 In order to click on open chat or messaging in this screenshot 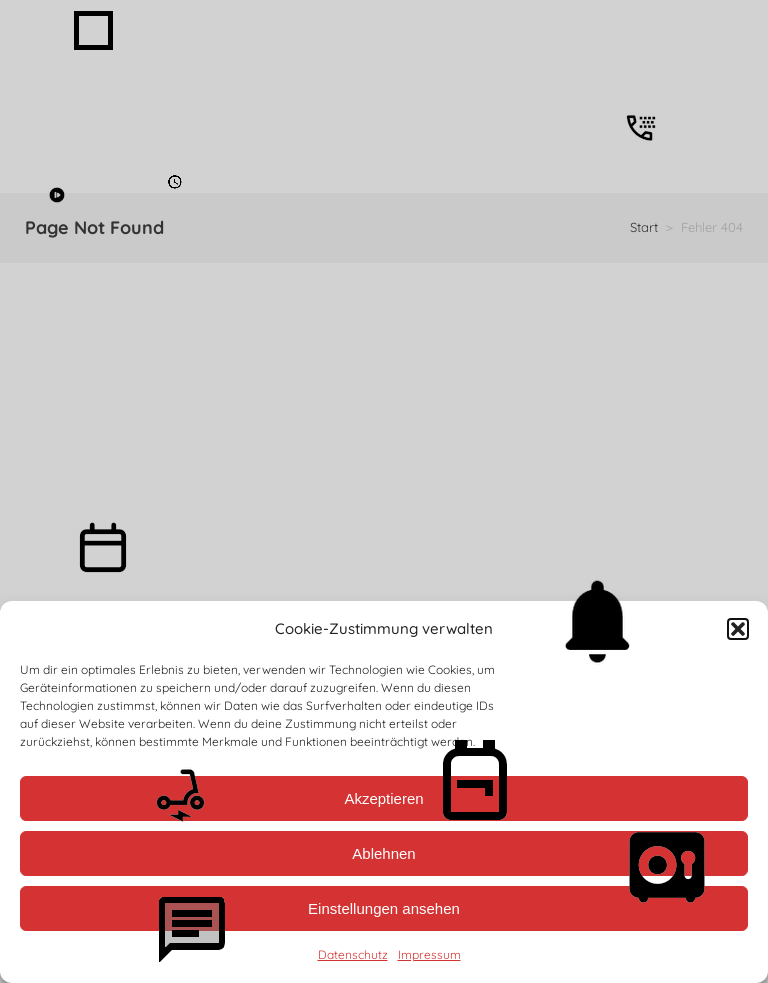, I will do `click(192, 930)`.